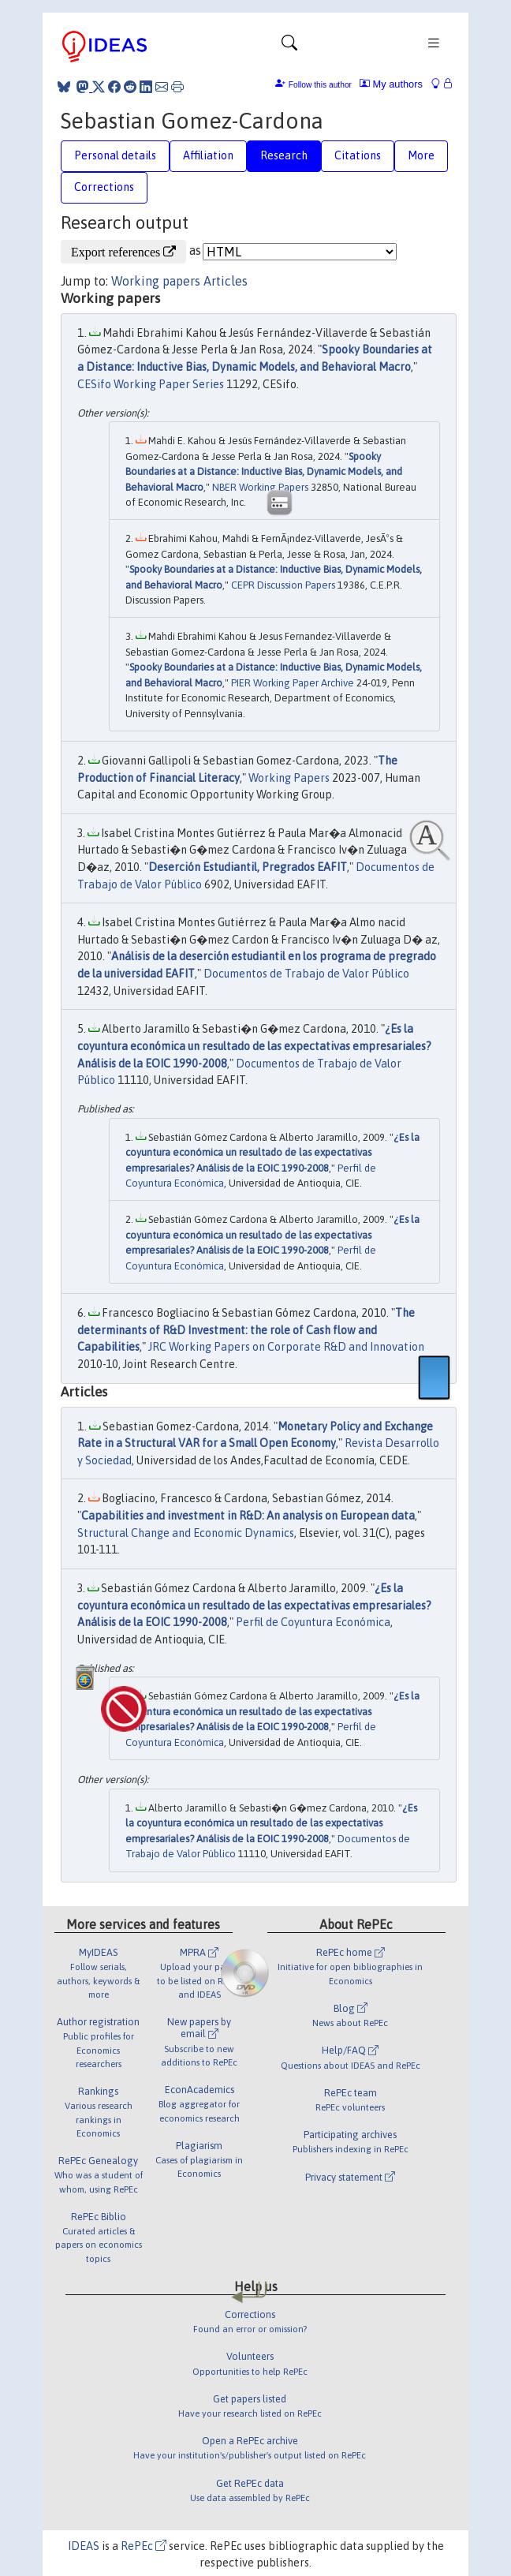 The image size is (511, 2576). What do you see at coordinates (429, 839) in the screenshot?
I see `search for files or documents` at bounding box center [429, 839].